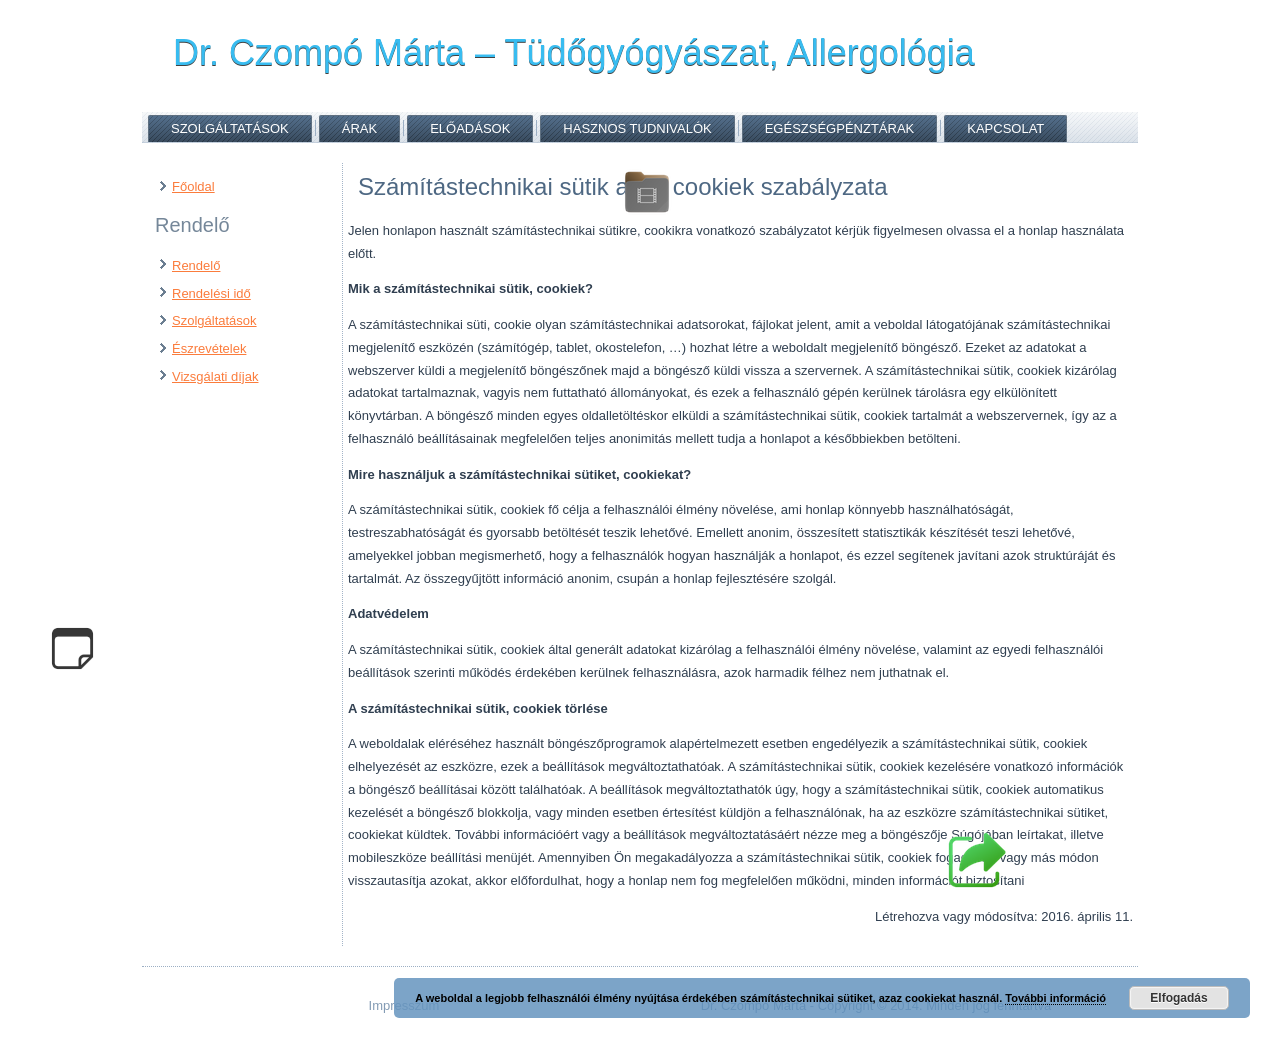  I want to click on access desktop widgets or desklets, so click(72, 648).